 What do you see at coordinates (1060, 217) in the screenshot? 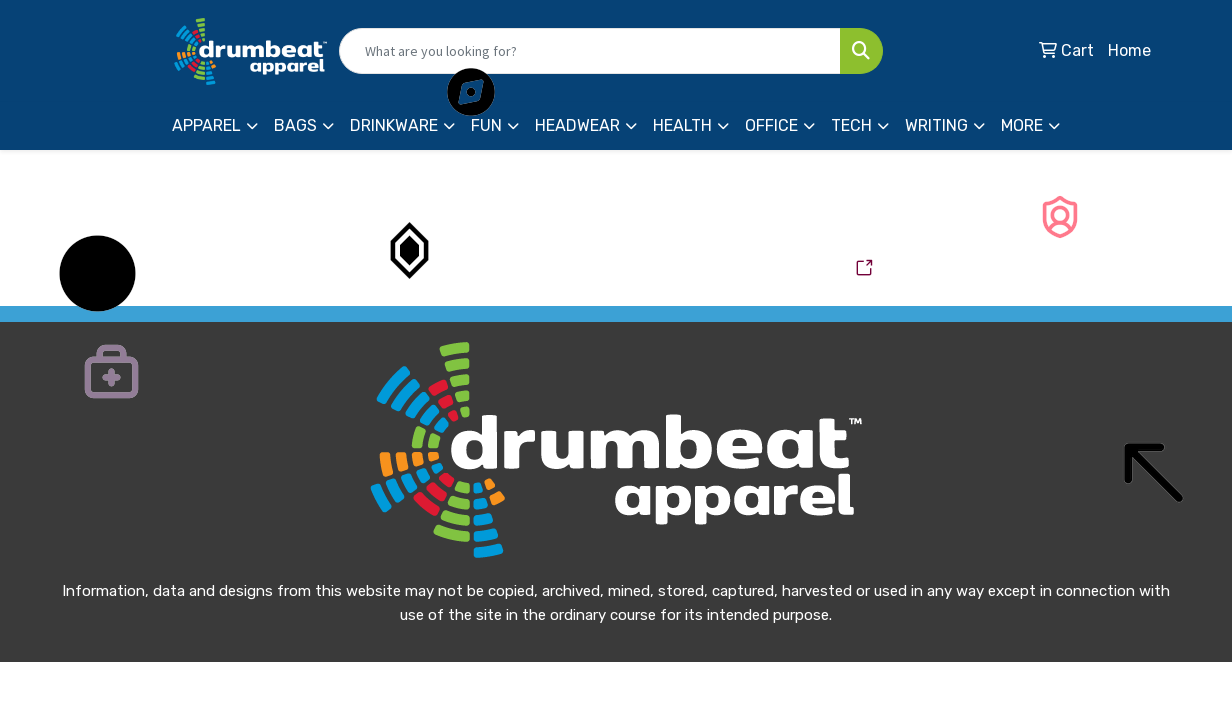
I see `access user privacy or security settings` at bounding box center [1060, 217].